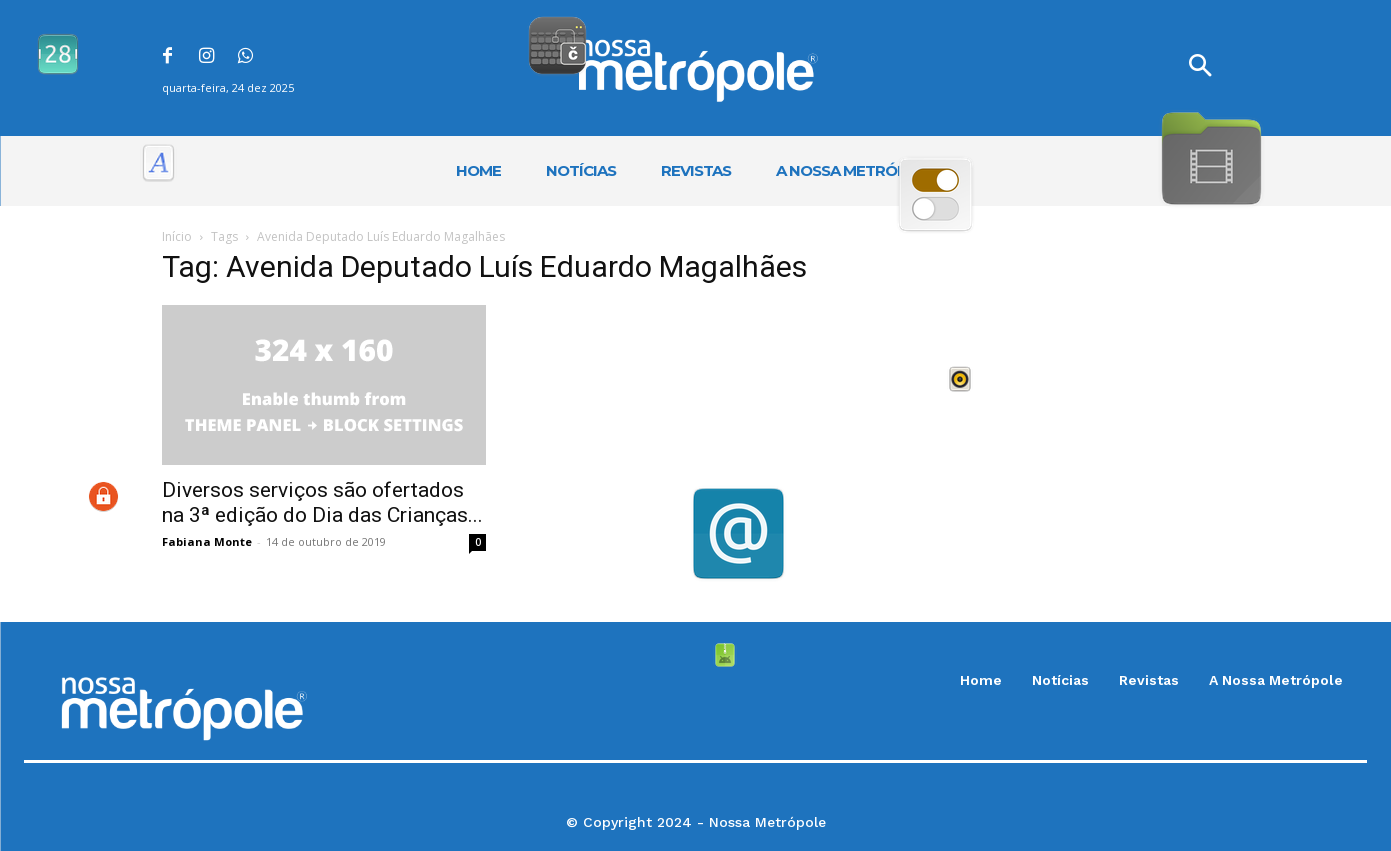  Describe the element at coordinates (58, 54) in the screenshot. I see `open the calendar app` at that location.